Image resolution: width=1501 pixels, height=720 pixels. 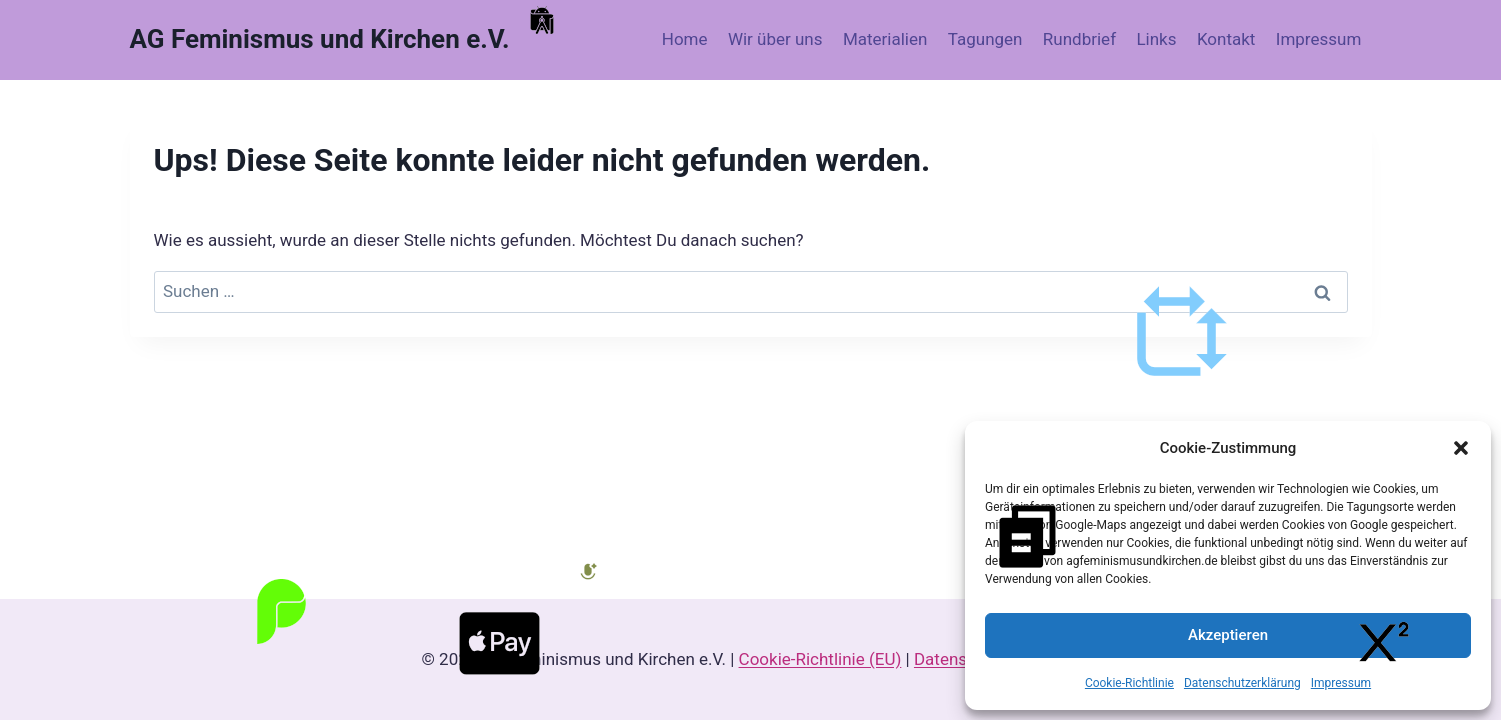 What do you see at coordinates (499, 643) in the screenshot?
I see `pay with Apple Pay` at bounding box center [499, 643].